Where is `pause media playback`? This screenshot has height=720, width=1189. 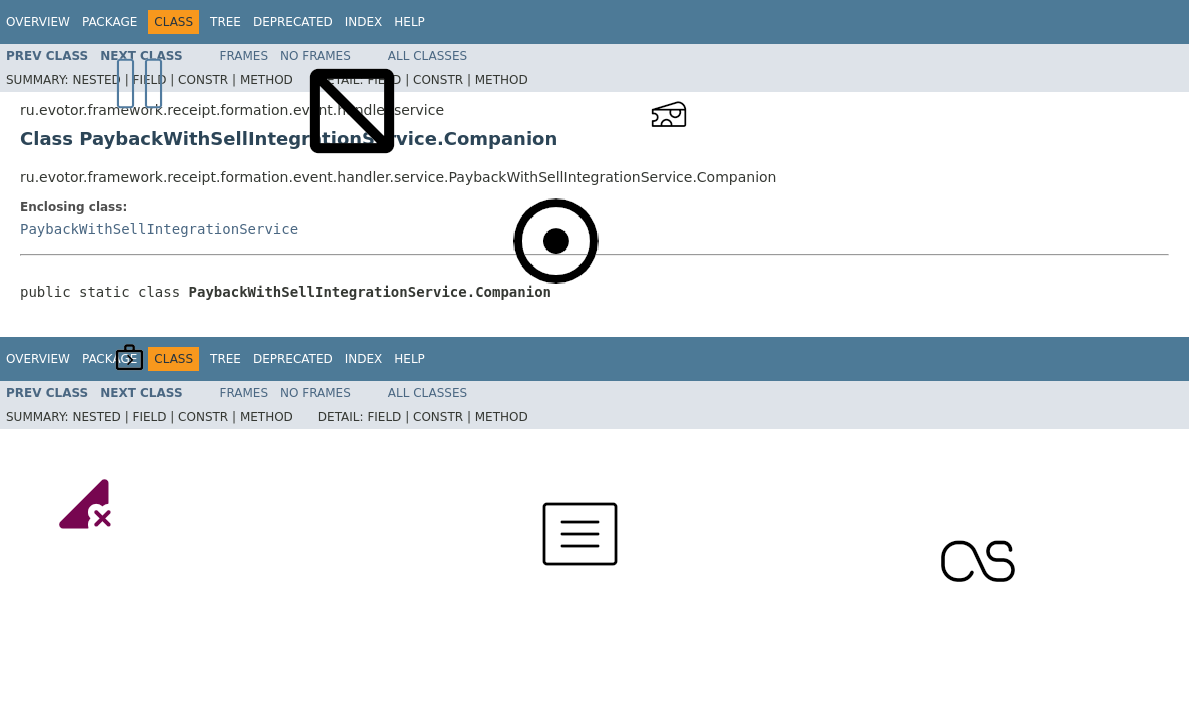 pause media playback is located at coordinates (139, 83).